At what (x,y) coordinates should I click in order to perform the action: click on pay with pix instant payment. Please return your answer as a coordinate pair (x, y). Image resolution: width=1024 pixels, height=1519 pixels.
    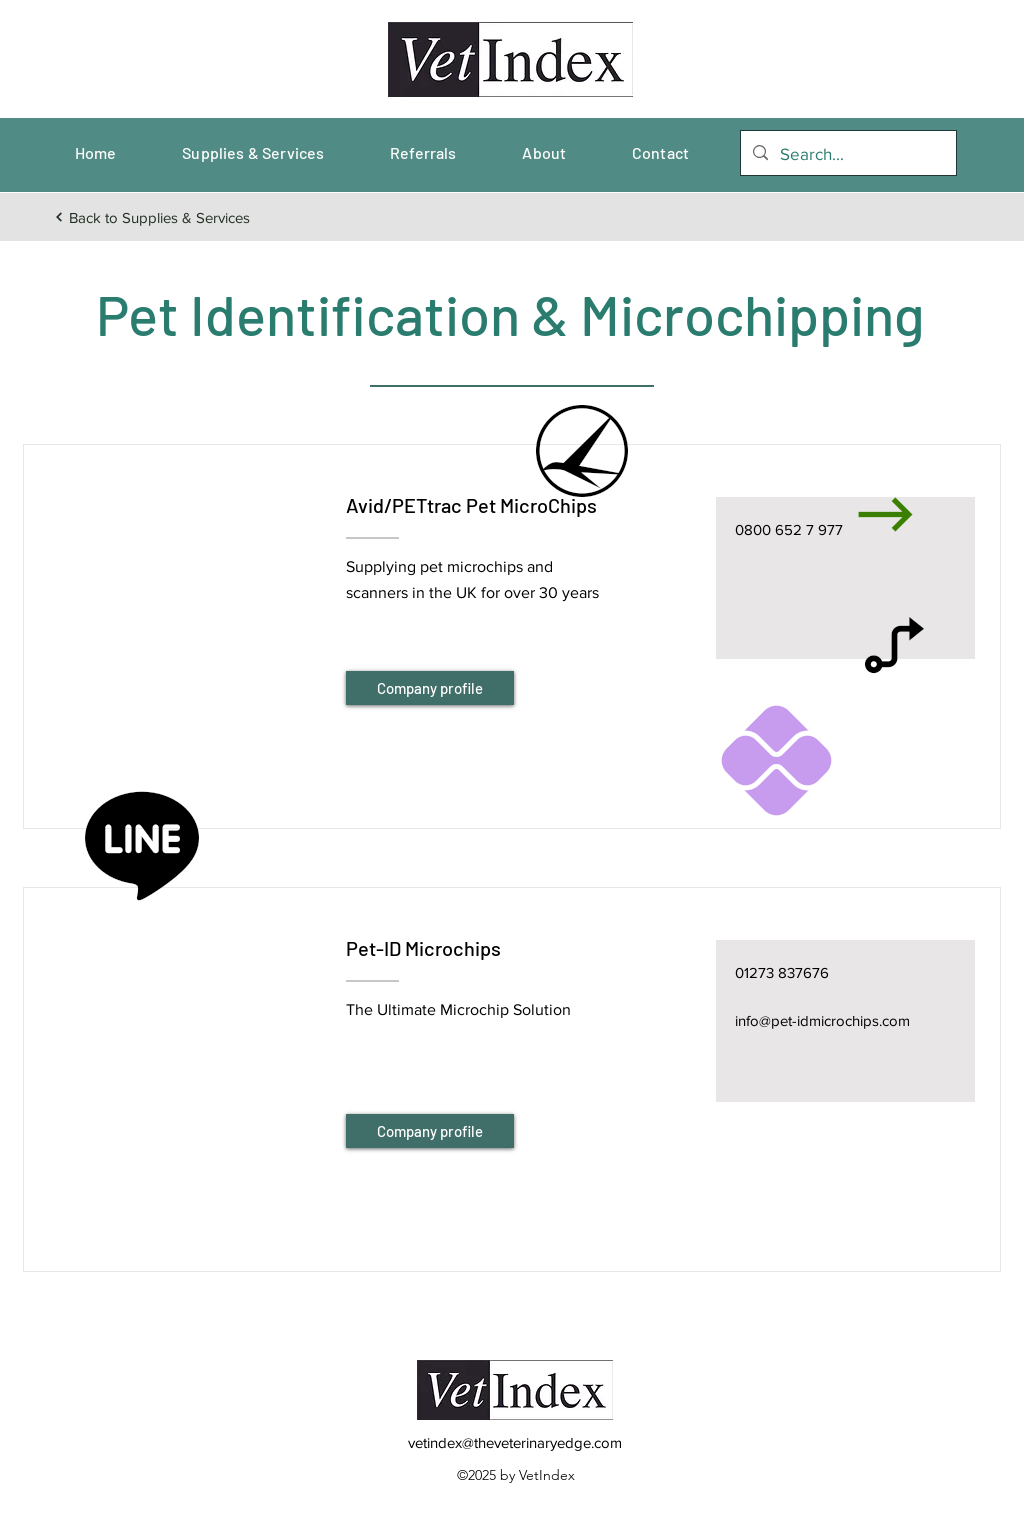
    Looking at the image, I should click on (776, 760).